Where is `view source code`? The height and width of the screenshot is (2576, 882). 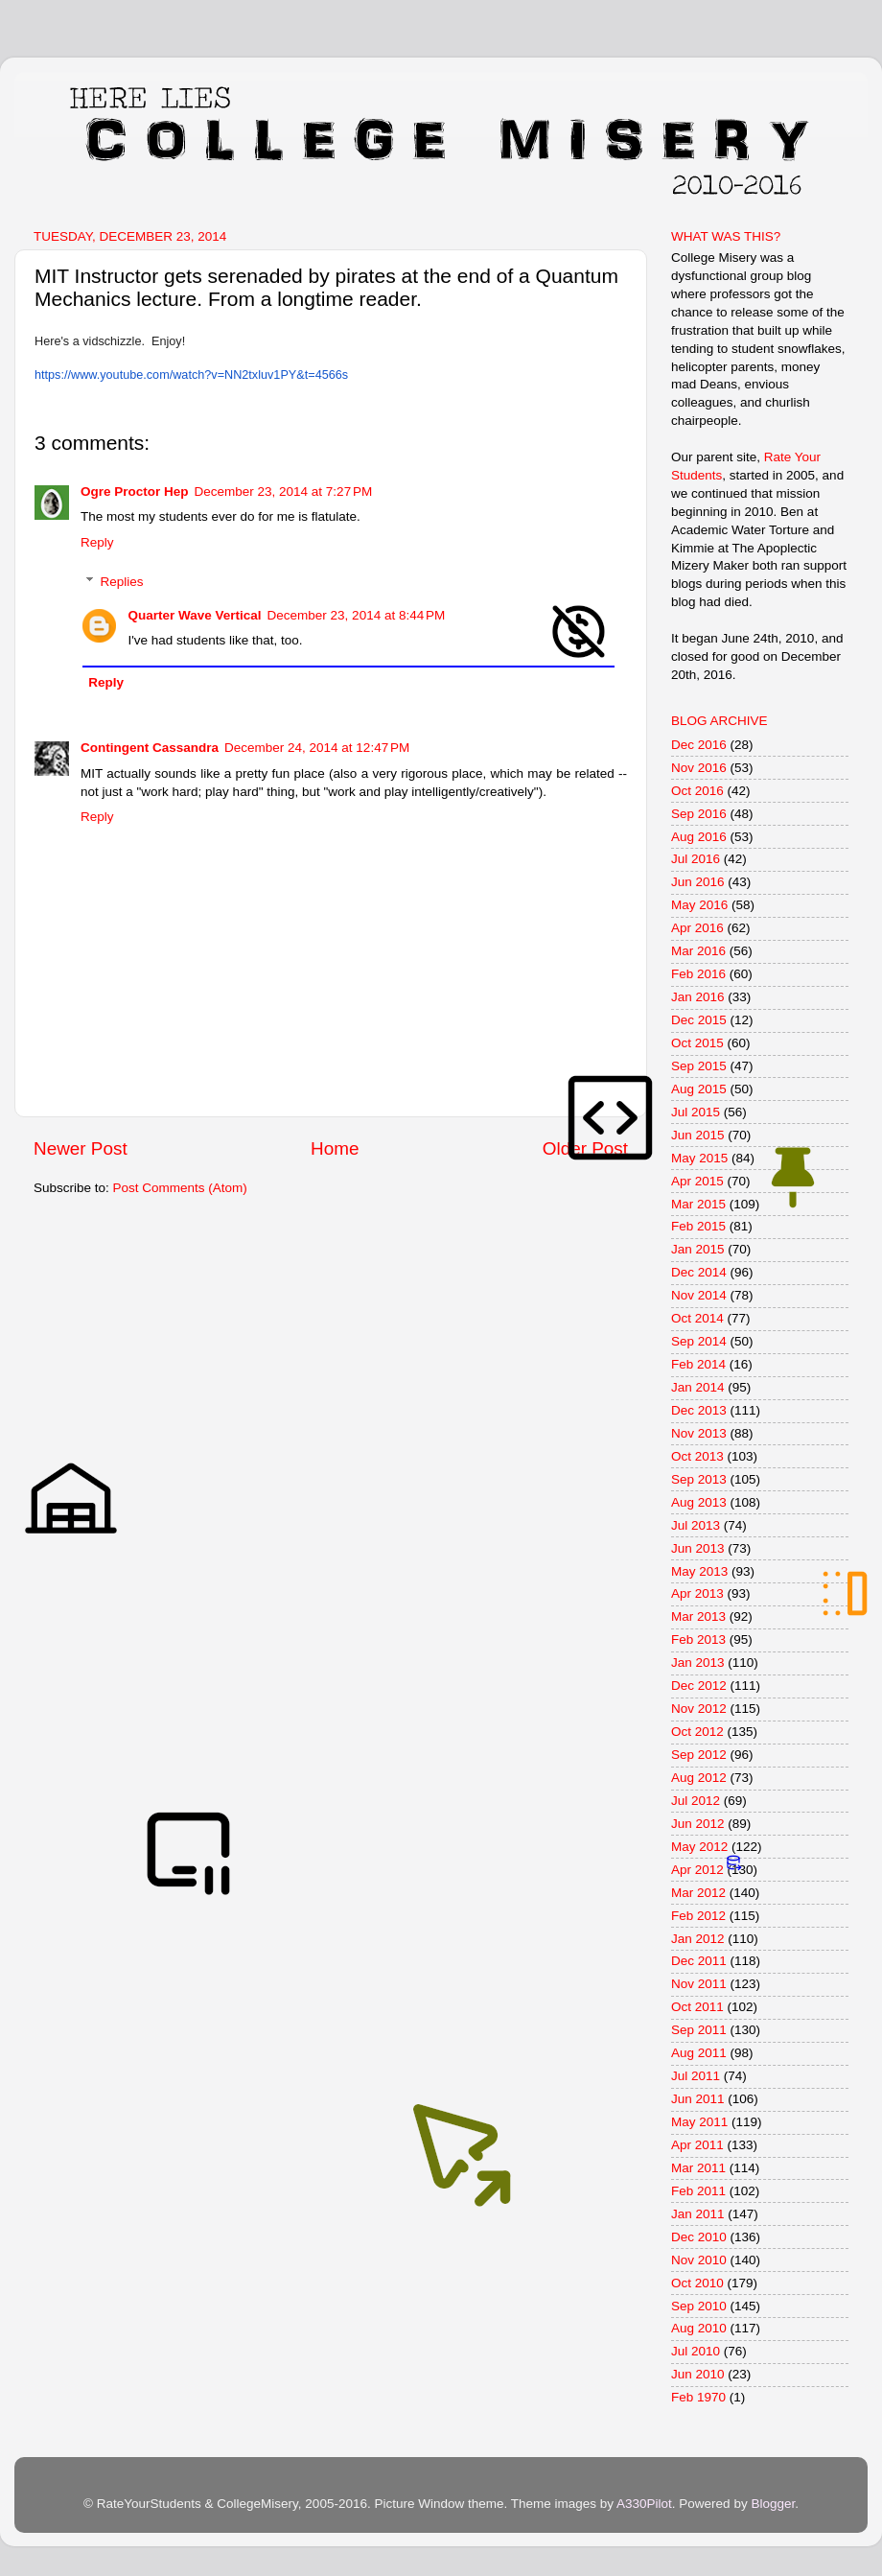
view source code is located at coordinates (610, 1117).